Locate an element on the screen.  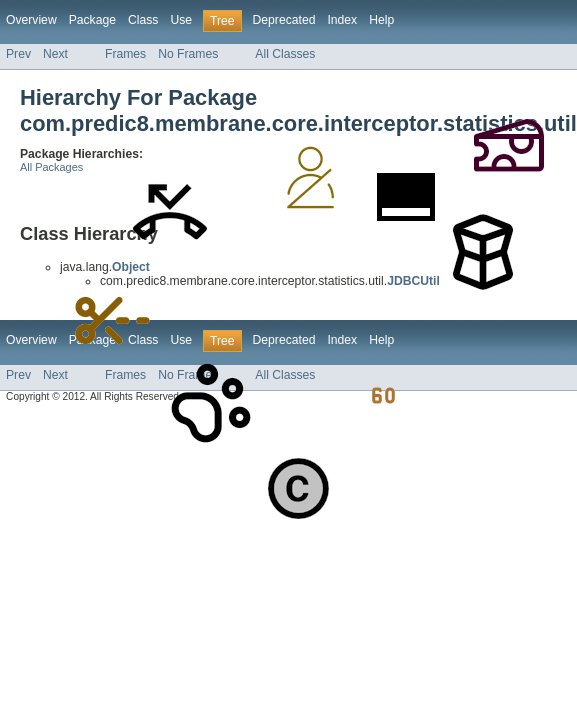
fasten seatbelt reminder is located at coordinates (310, 177).